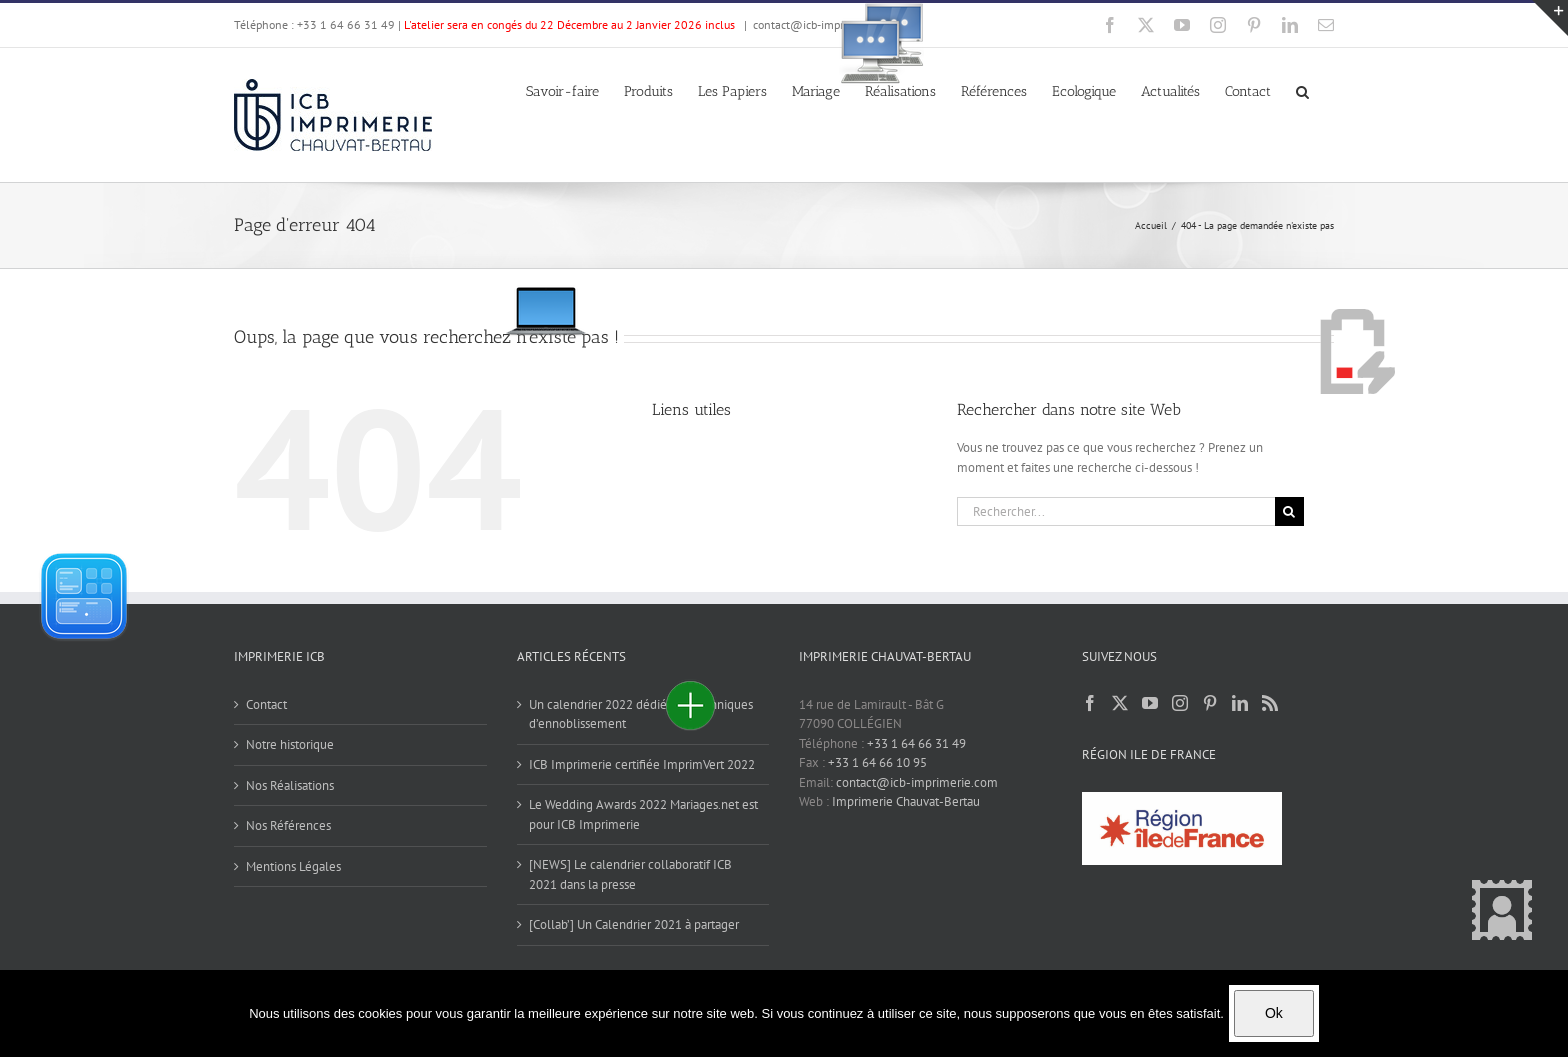 The image size is (1568, 1057). I want to click on add a new item or file, so click(690, 705).